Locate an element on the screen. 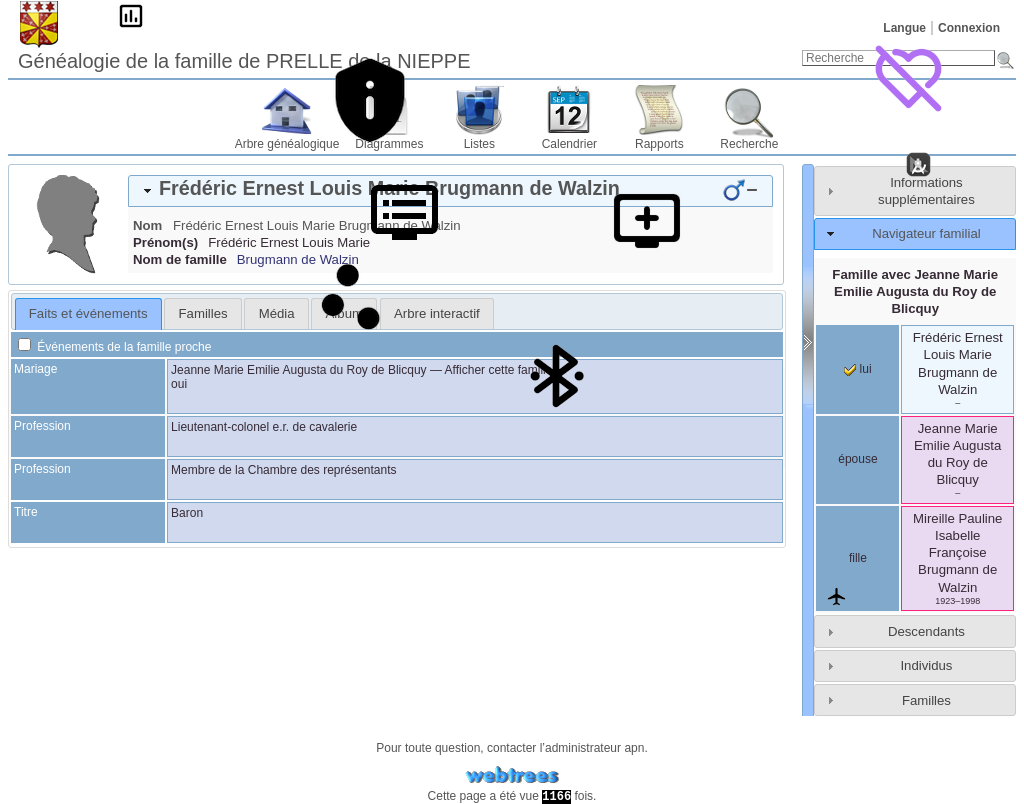  view data as a scatter plot chart is located at coordinates (351, 297).